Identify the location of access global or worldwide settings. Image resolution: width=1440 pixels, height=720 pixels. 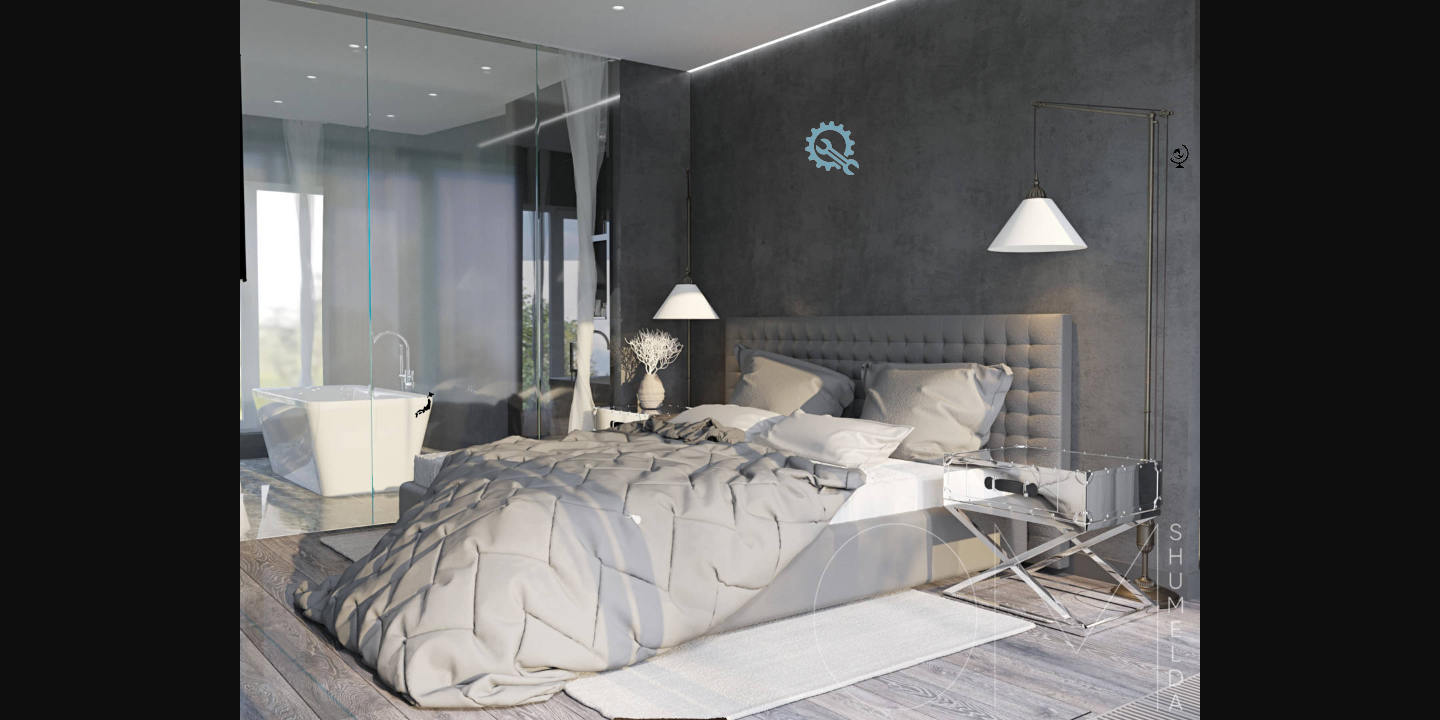
(1179, 156).